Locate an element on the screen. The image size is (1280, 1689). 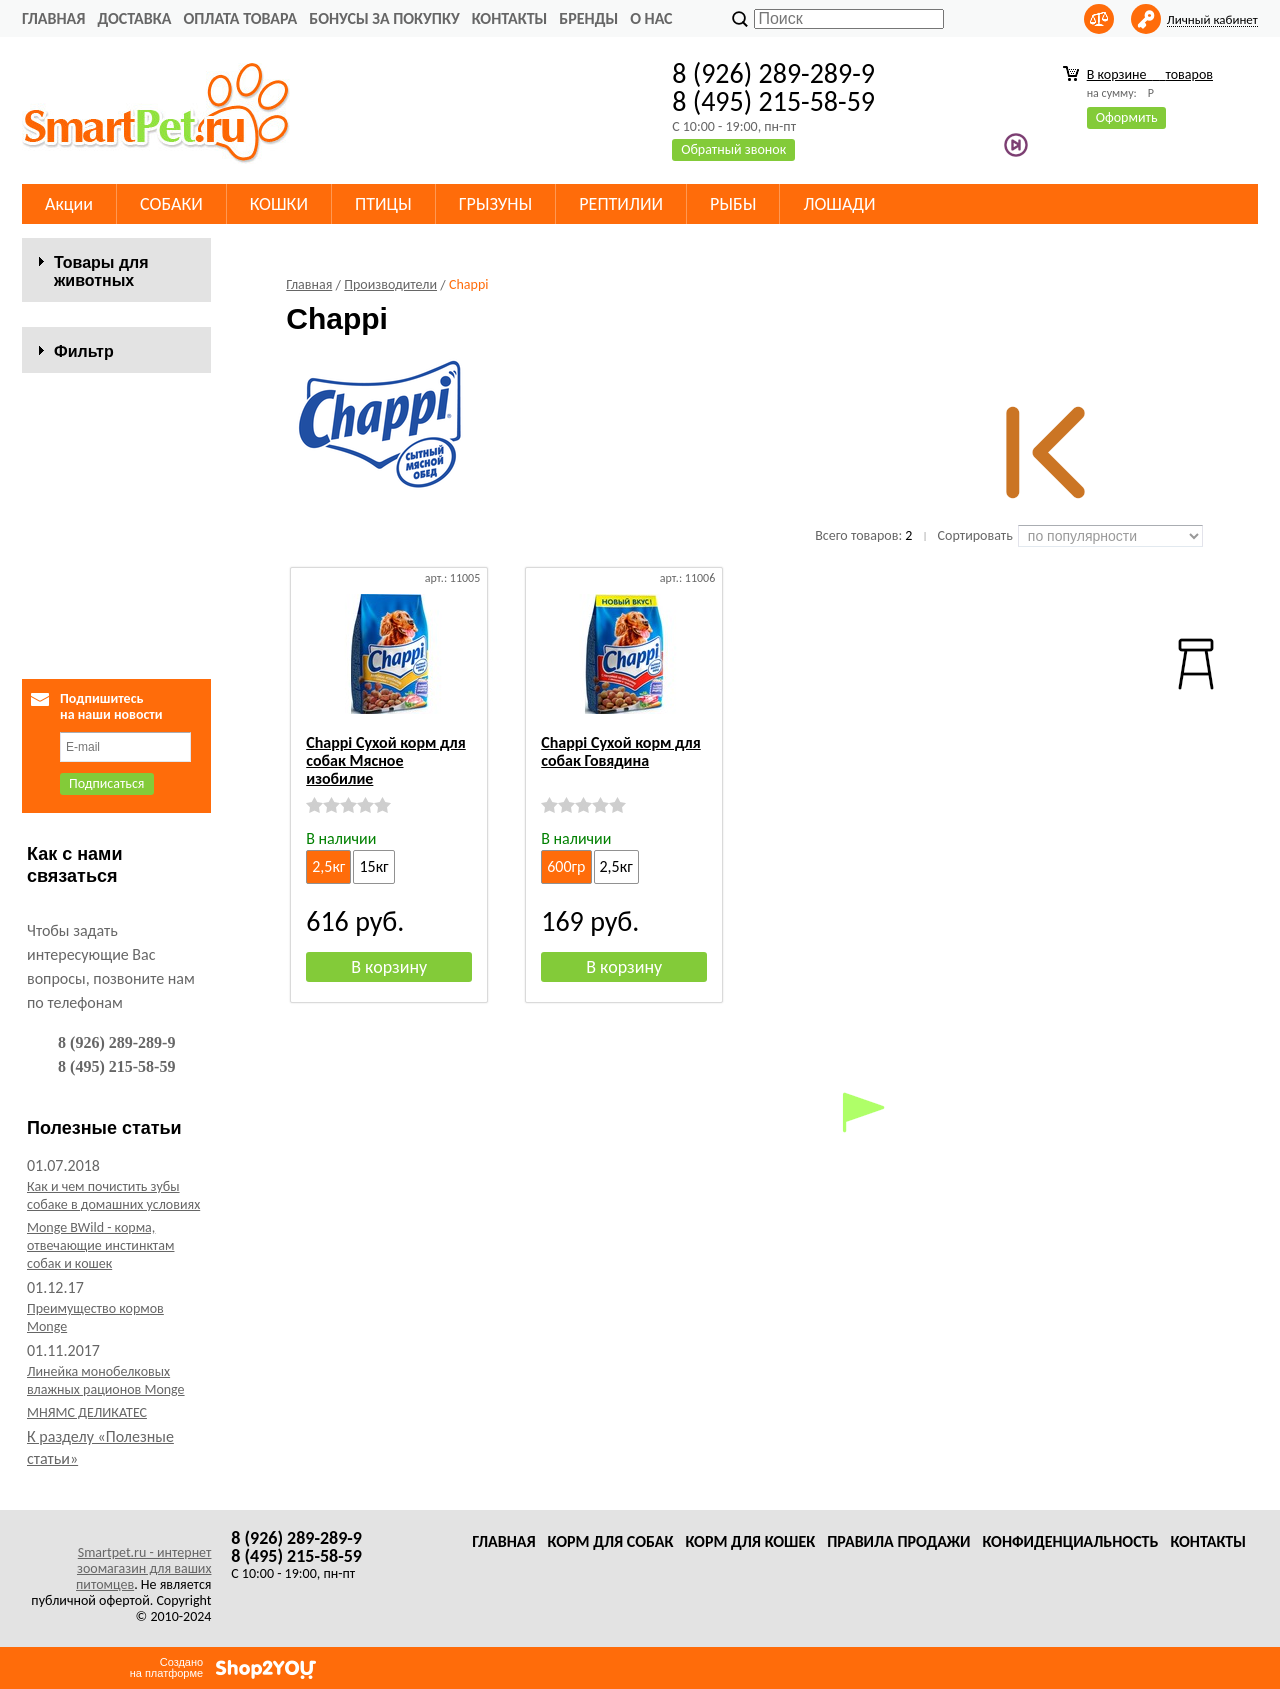
flag or bookmark an item for later is located at coordinates (859, 1112).